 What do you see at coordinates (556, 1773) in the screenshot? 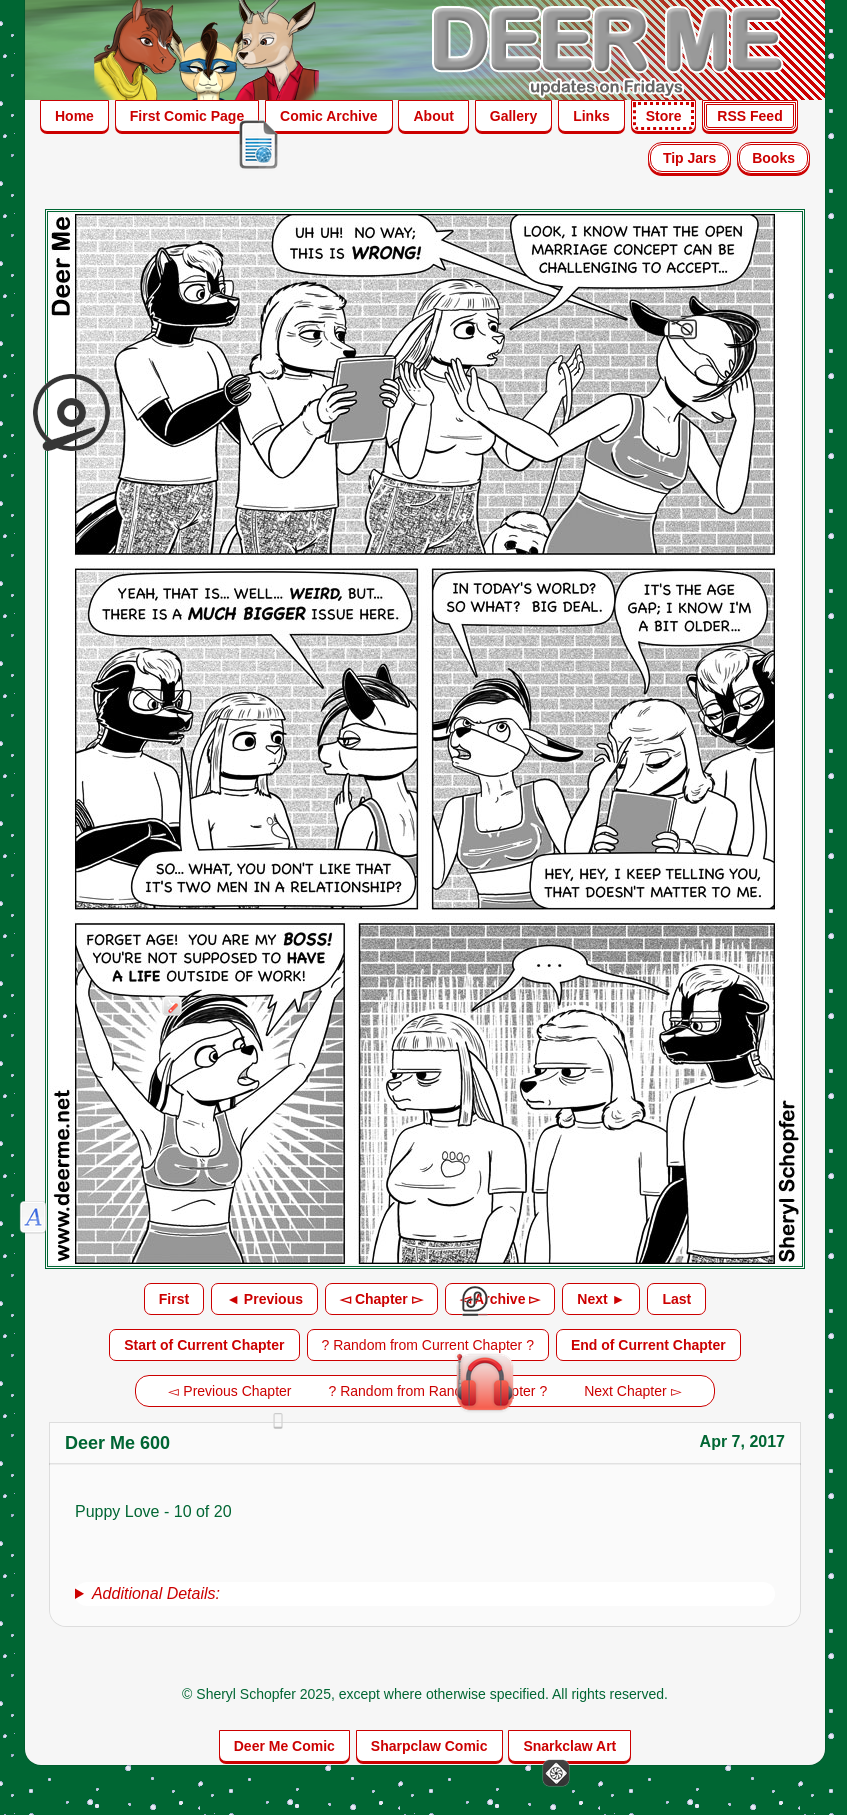
I see `open system engineering or hardware settings` at bounding box center [556, 1773].